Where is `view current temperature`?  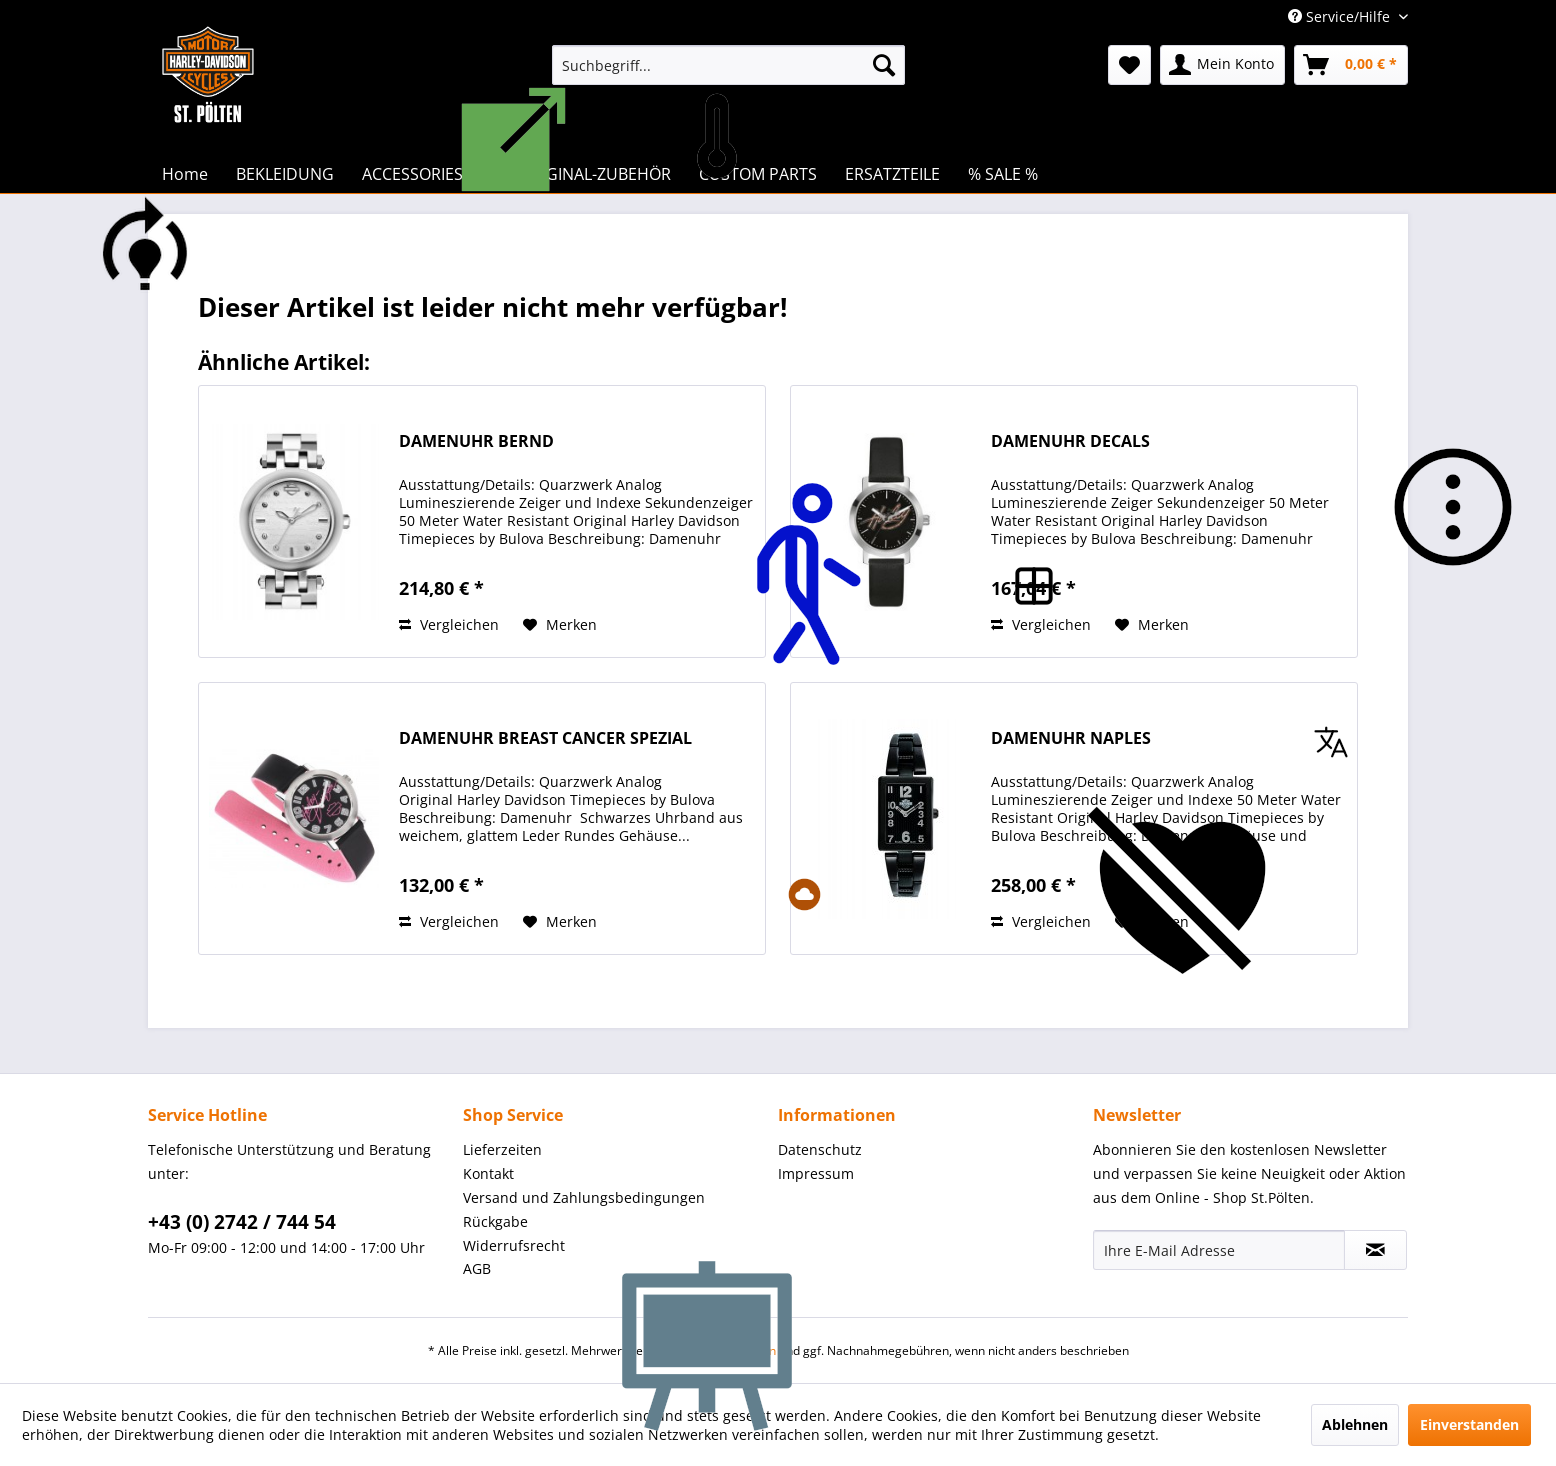 view current temperature is located at coordinates (717, 136).